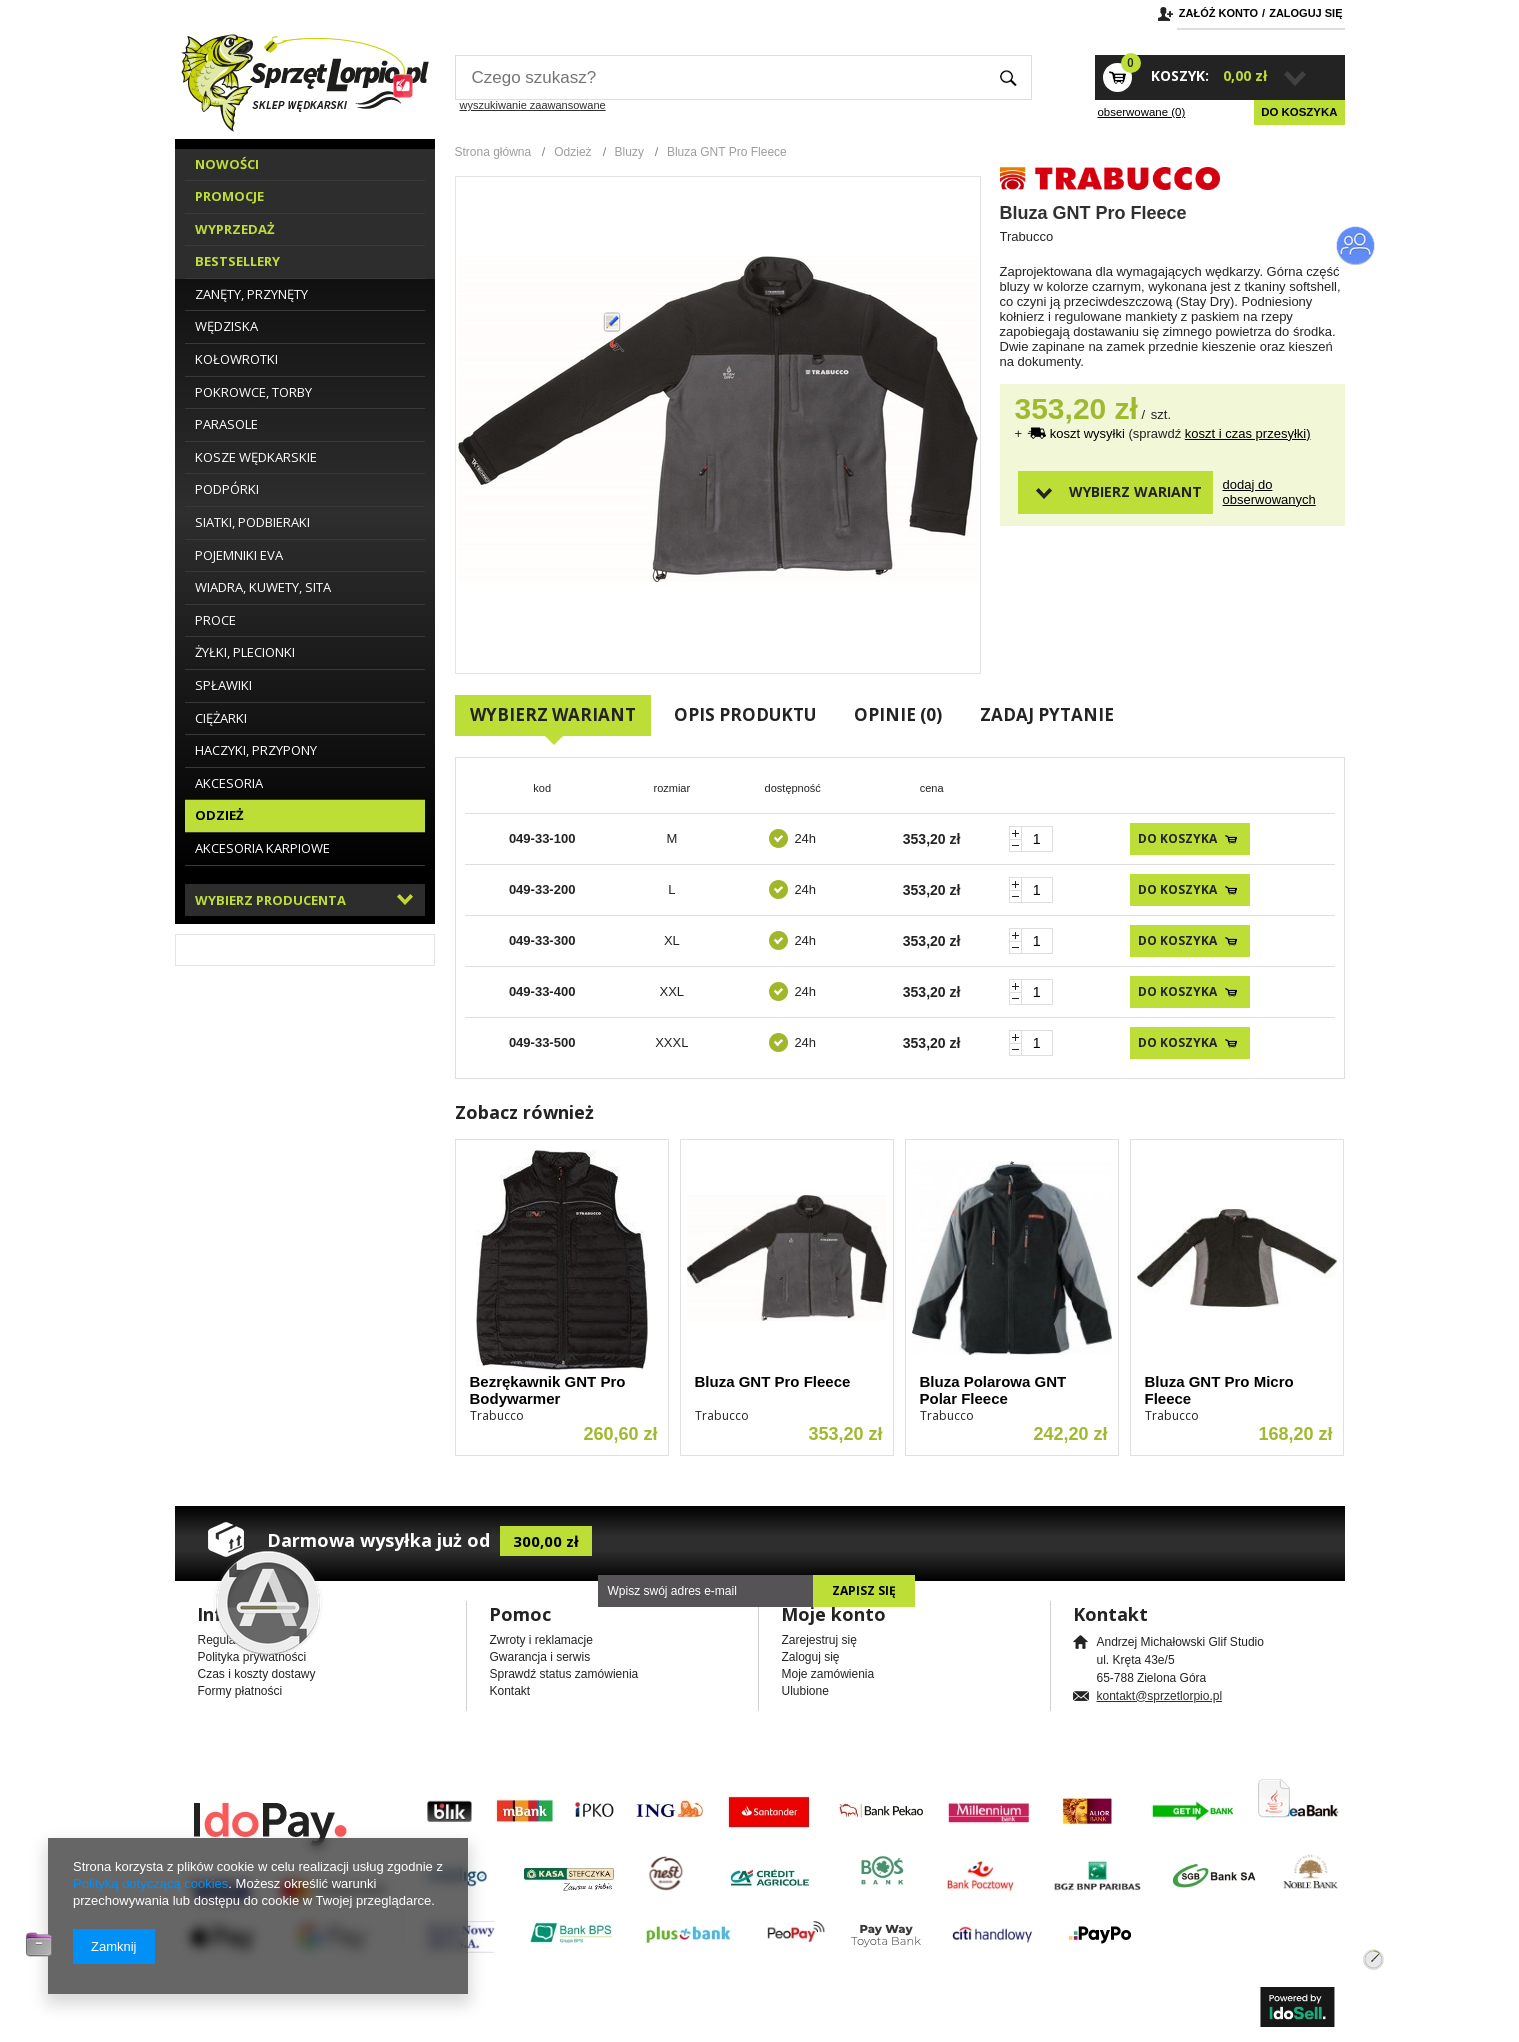 The image size is (1519, 2042). I want to click on a java source code file, so click(1274, 1798).